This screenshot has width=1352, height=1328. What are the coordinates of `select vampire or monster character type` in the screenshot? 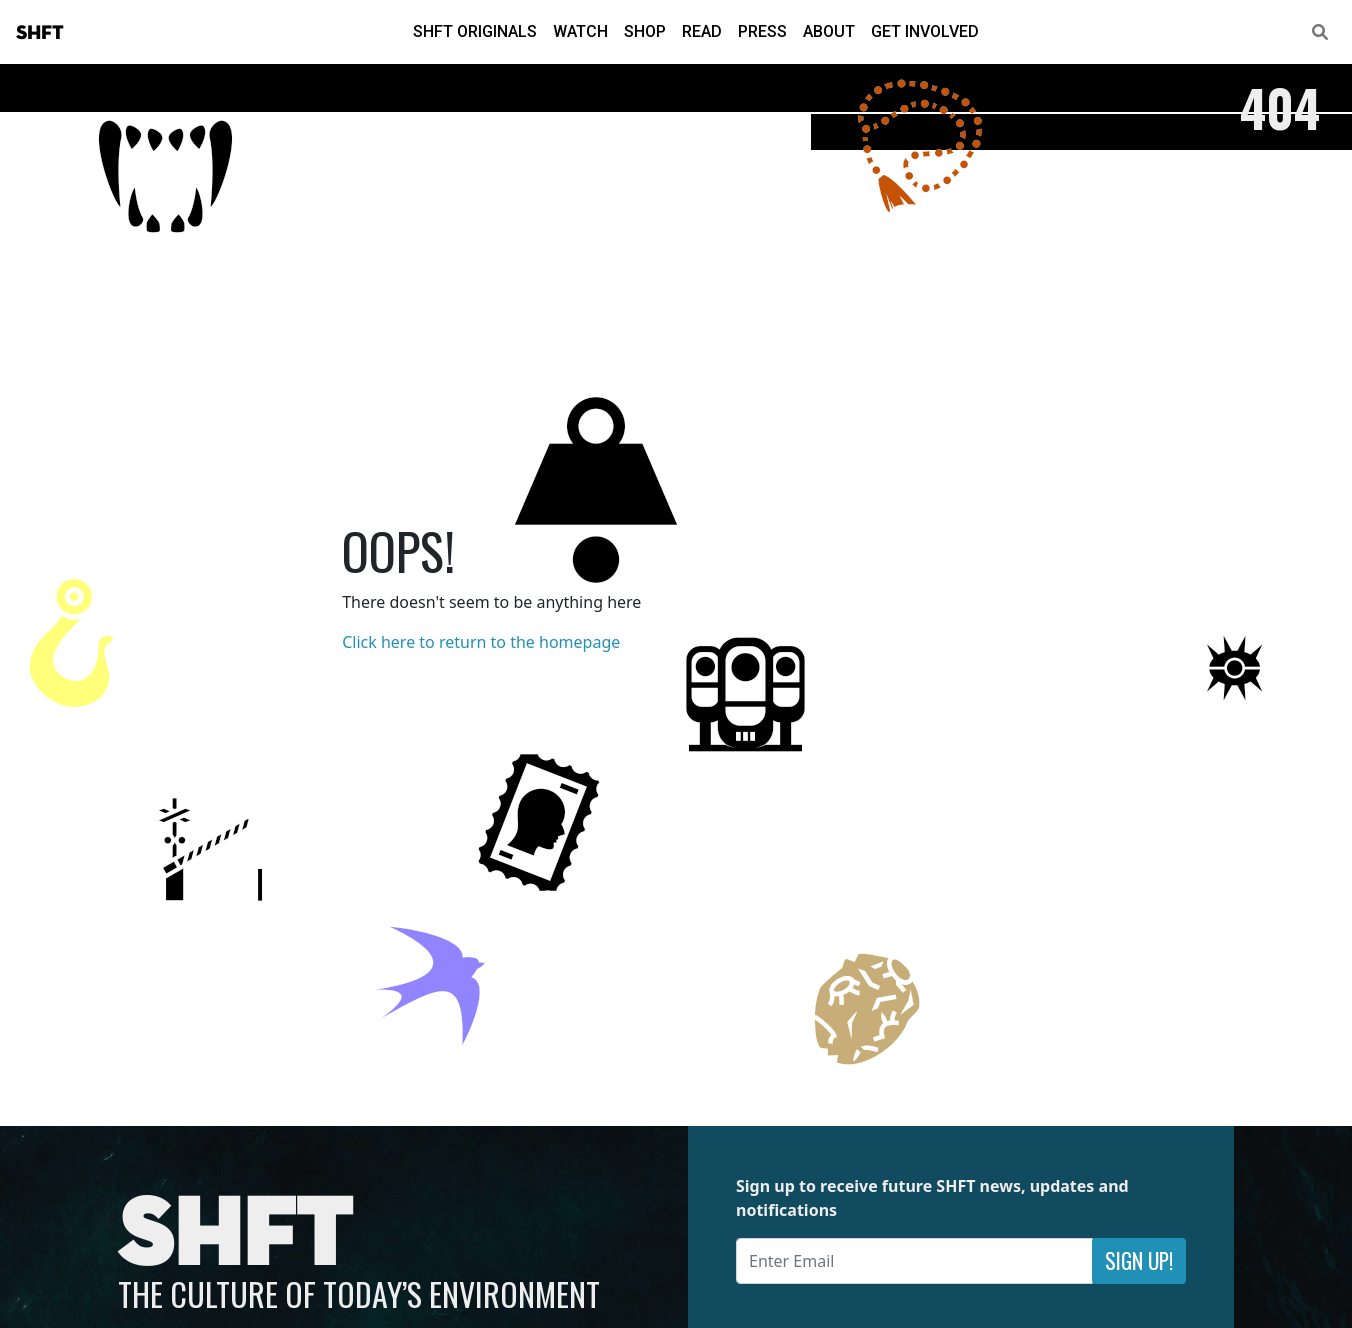 It's located at (165, 176).